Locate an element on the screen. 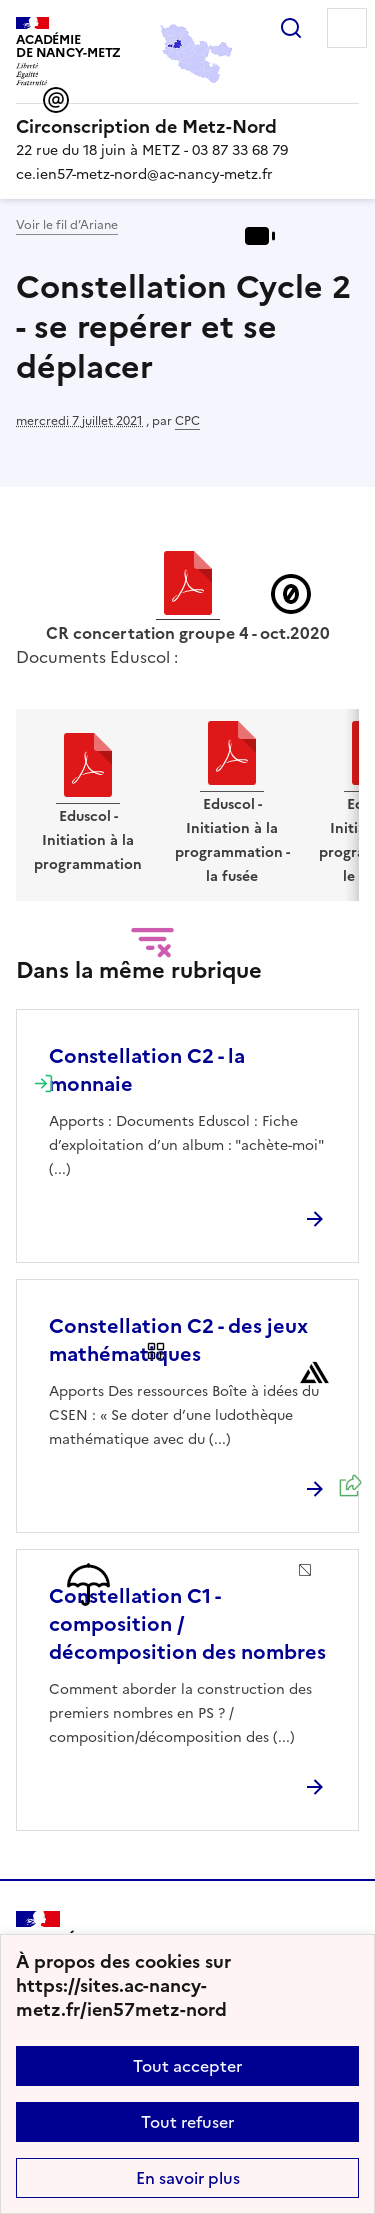 This screenshot has height=2214, width=375. shows current battery level is located at coordinates (260, 236).